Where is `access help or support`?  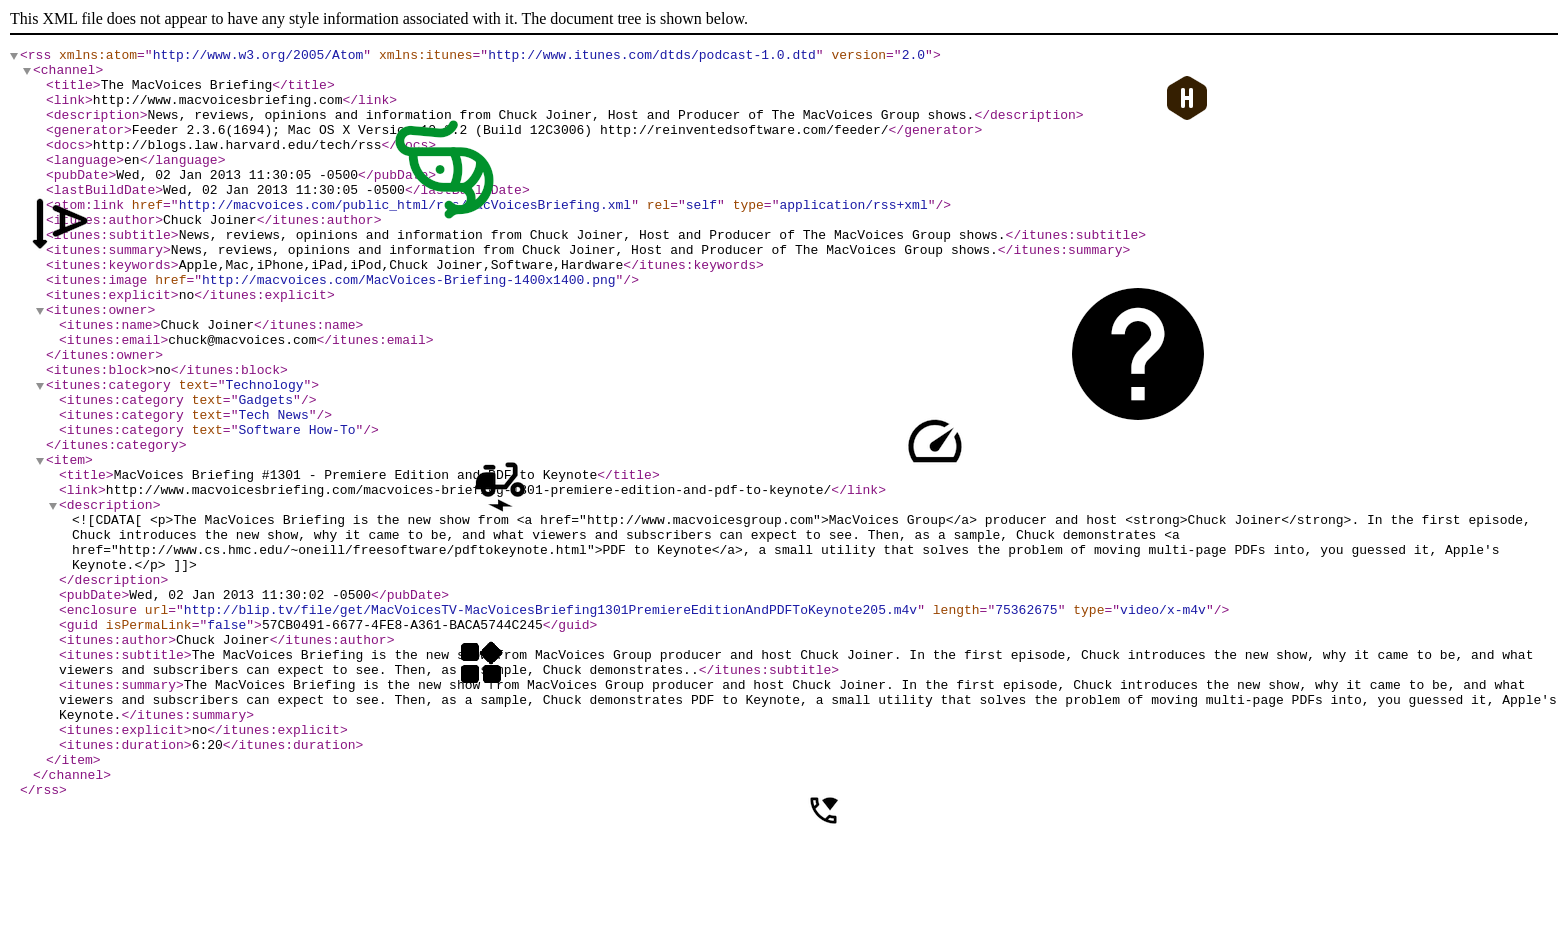
access help or support is located at coordinates (1138, 354).